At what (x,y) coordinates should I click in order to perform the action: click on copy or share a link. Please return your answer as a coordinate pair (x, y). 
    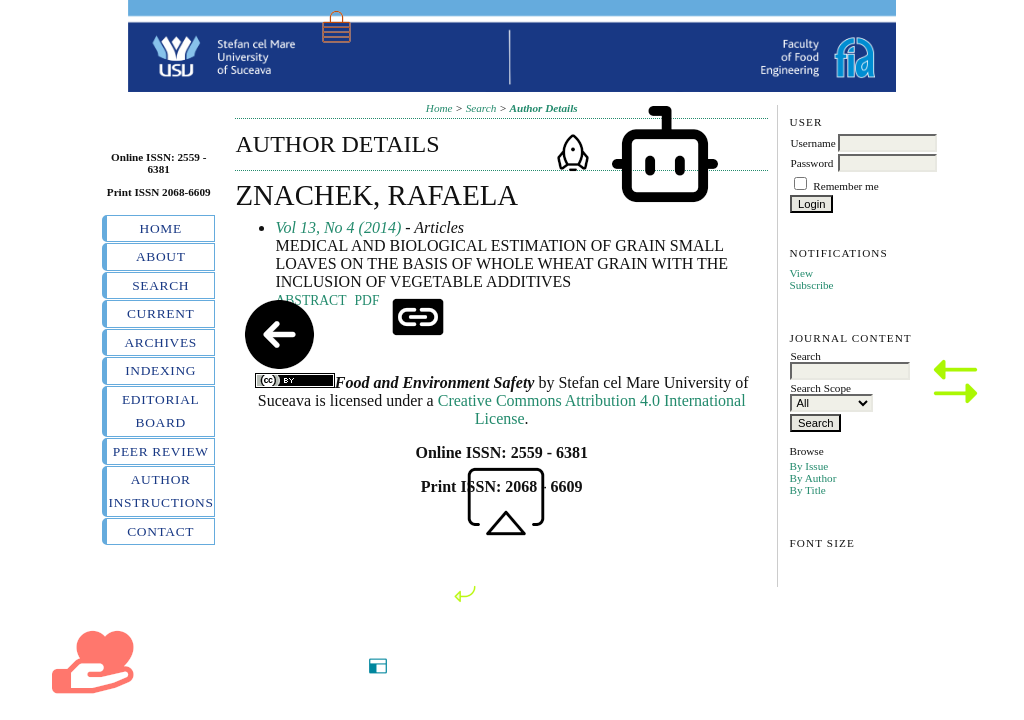
    Looking at the image, I should click on (418, 317).